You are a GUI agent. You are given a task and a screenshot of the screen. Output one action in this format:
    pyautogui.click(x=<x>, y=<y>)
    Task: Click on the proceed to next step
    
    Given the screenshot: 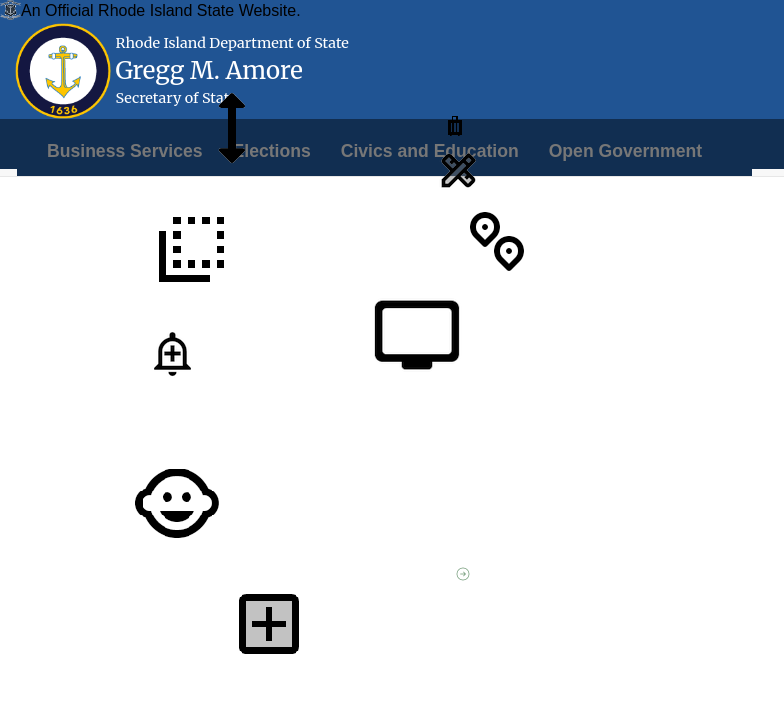 What is the action you would take?
    pyautogui.click(x=463, y=574)
    